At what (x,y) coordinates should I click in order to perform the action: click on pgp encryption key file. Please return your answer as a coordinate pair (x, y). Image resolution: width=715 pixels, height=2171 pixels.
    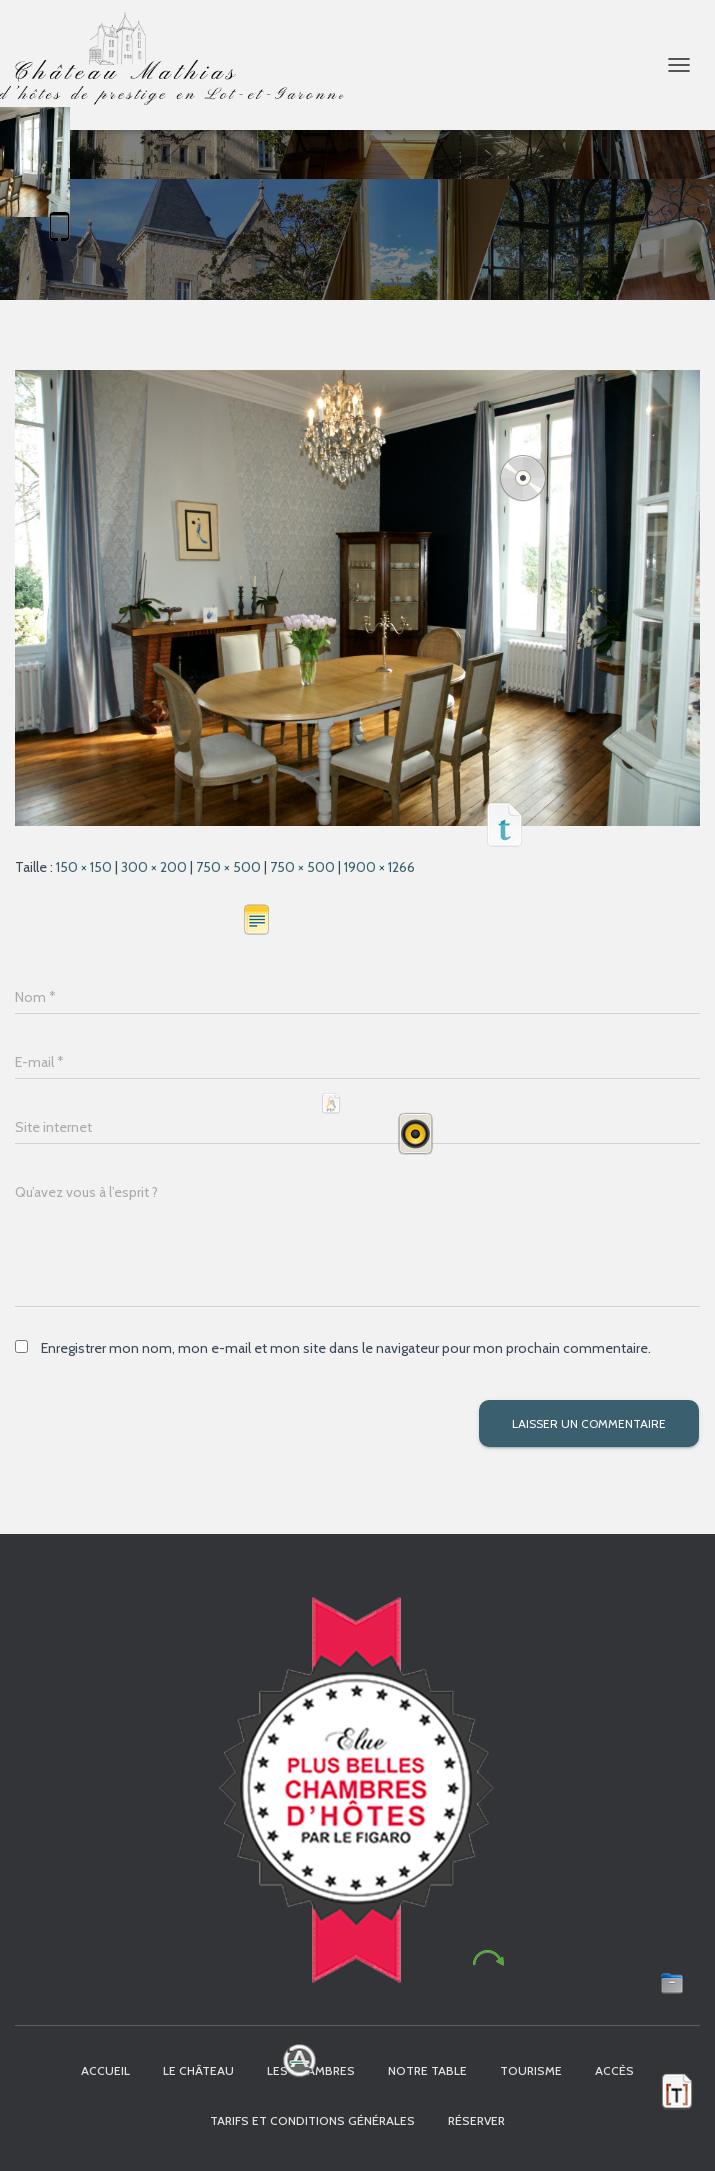
    Looking at the image, I should click on (331, 1103).